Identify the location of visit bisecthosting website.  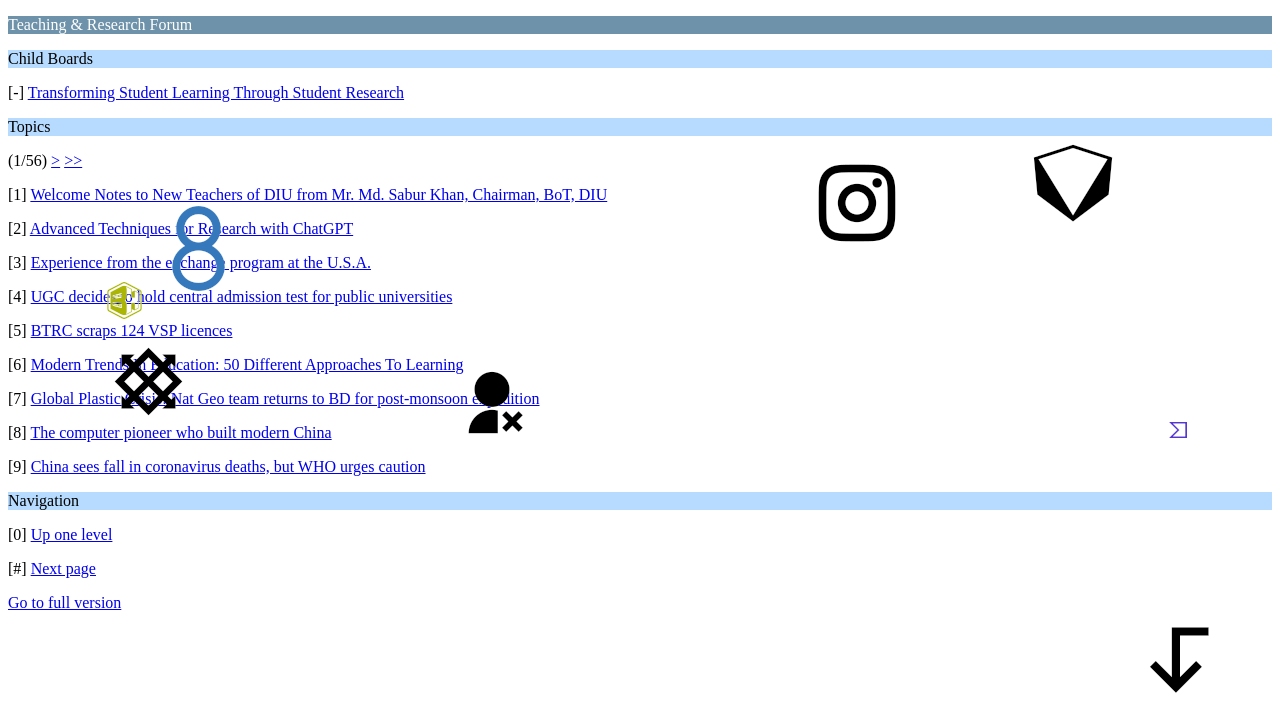
(124, 300).